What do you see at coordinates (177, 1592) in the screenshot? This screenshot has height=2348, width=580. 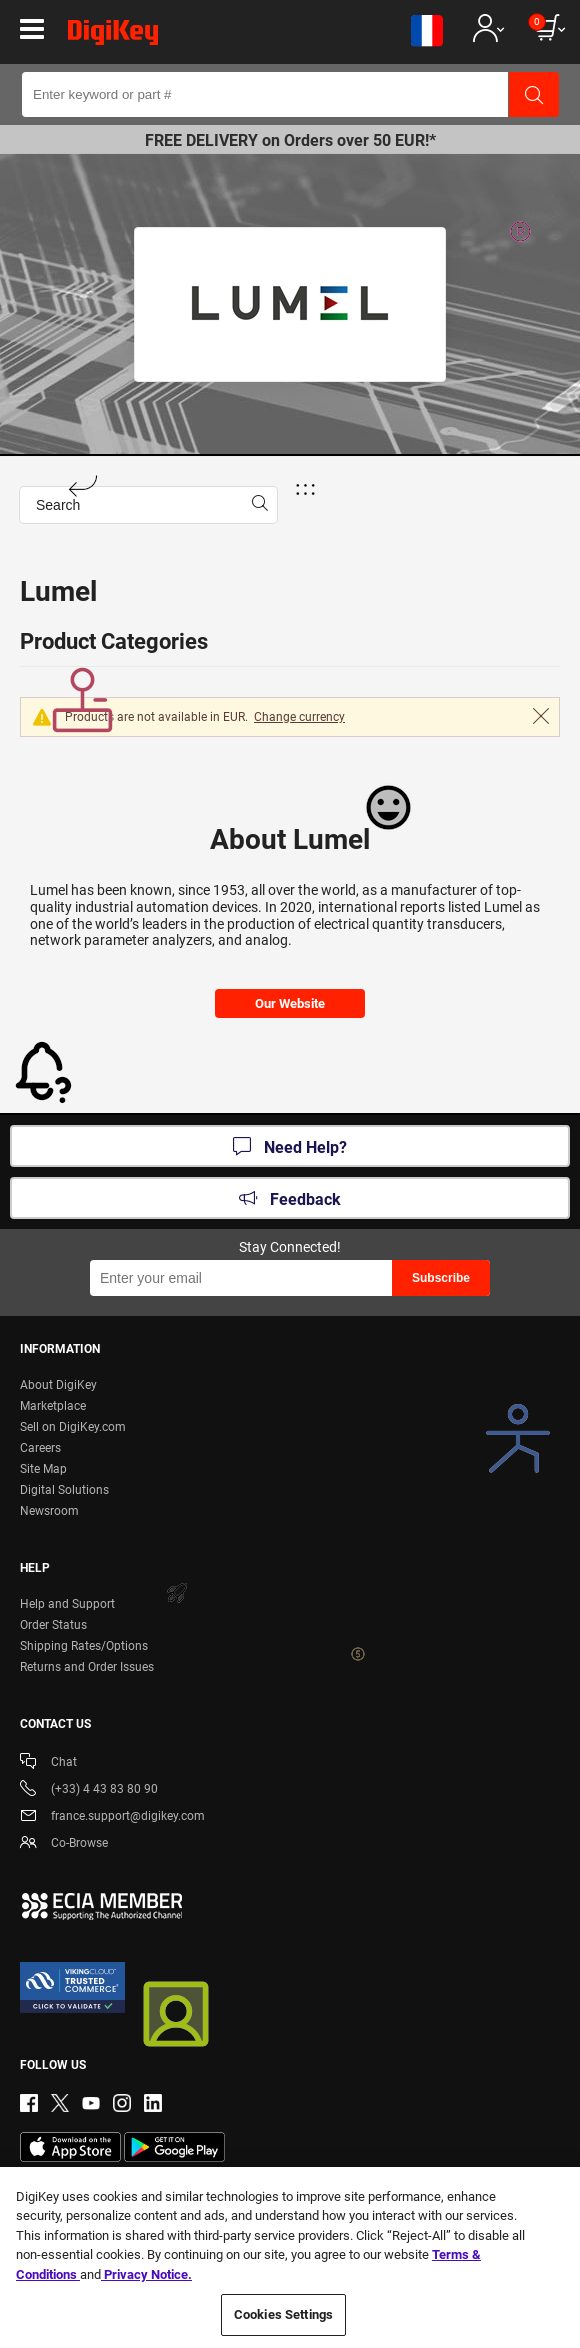 I see `launch or deploy a project` at bounding box center [177, 1592].